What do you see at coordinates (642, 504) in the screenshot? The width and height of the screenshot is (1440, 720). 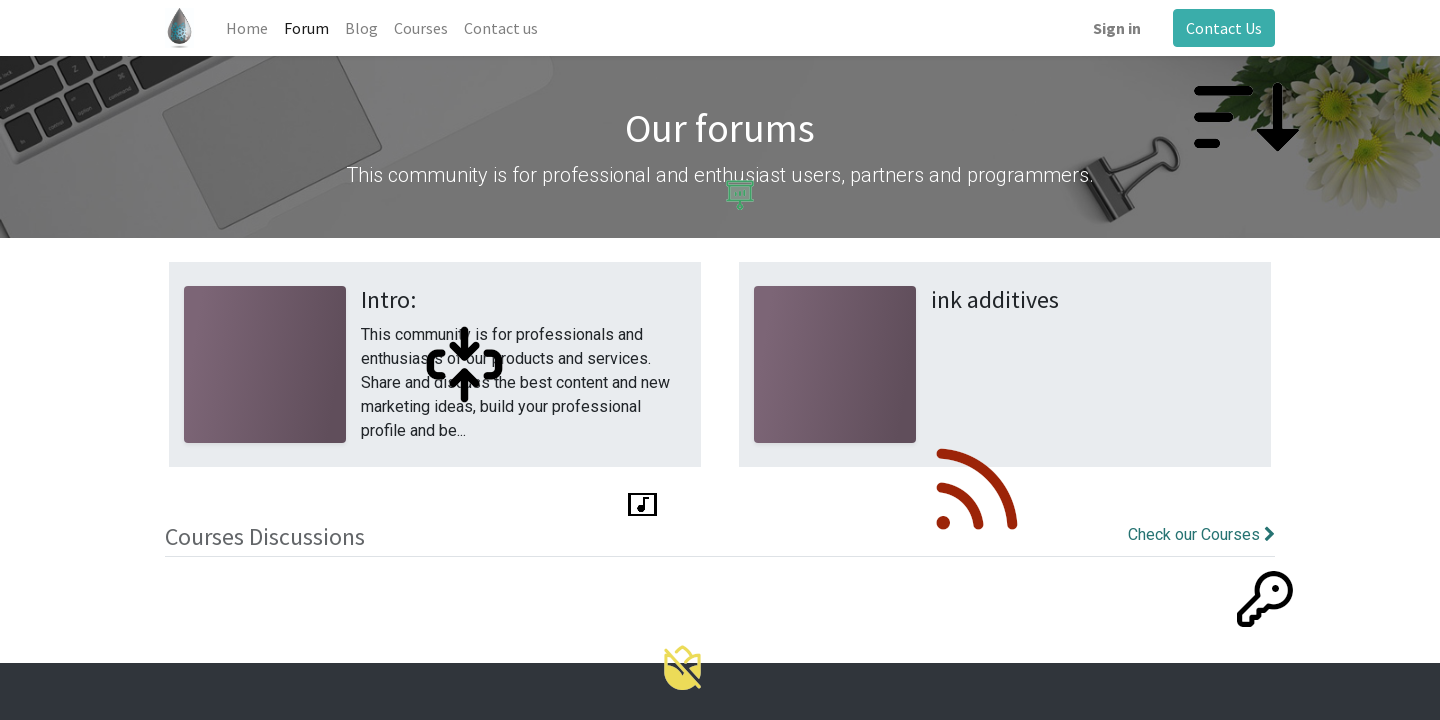 I see `play or browse music videos` at bounding box center [642, 504].